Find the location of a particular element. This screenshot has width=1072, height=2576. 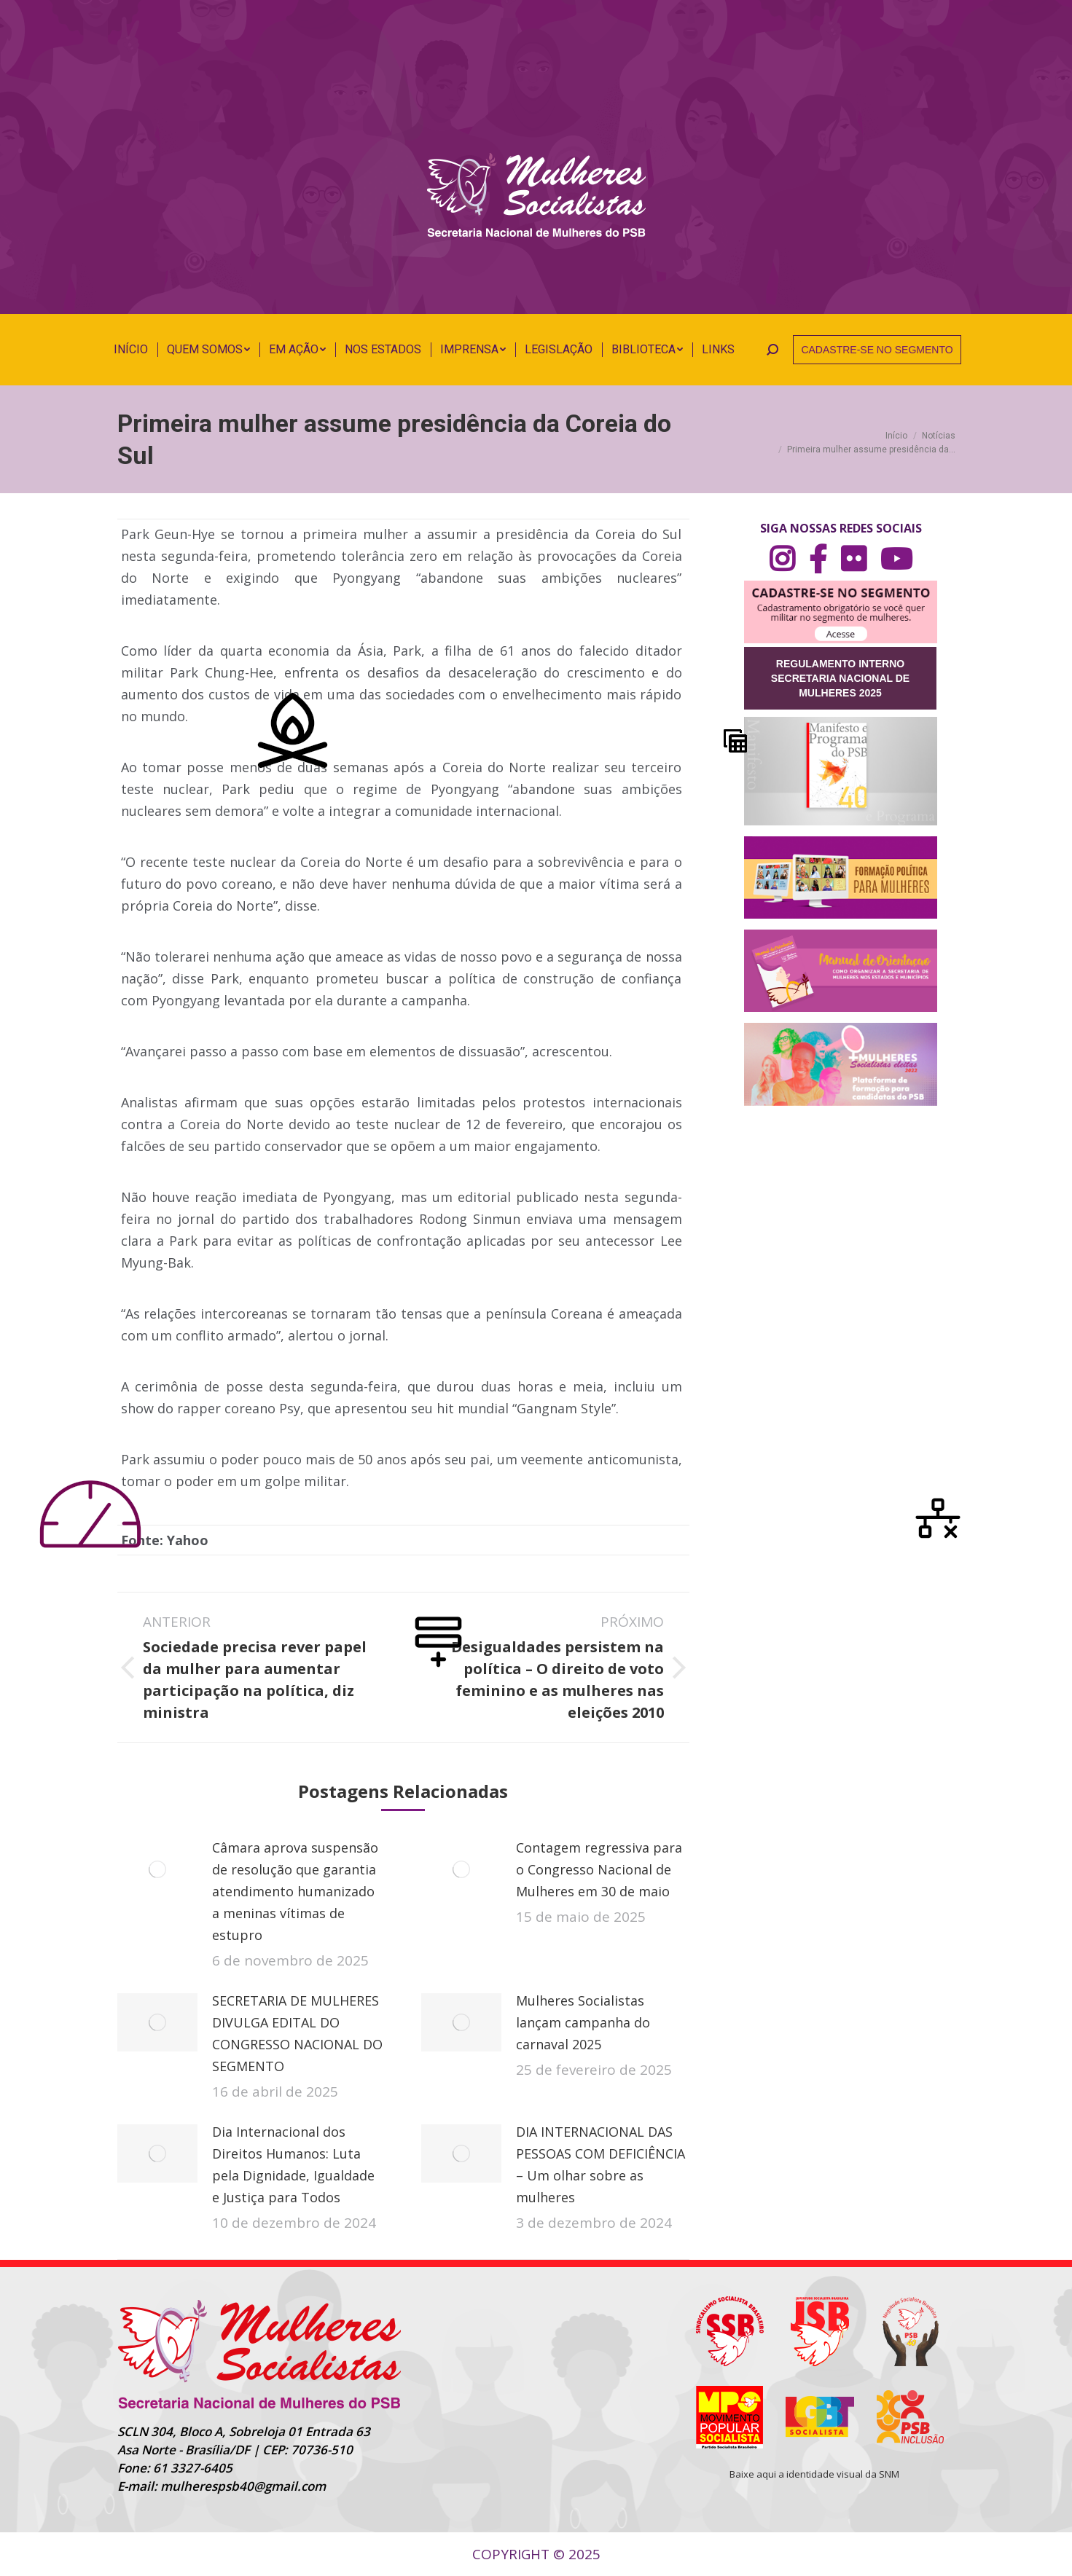

view performance or speed metrics is located at coordinates (90, 1520).